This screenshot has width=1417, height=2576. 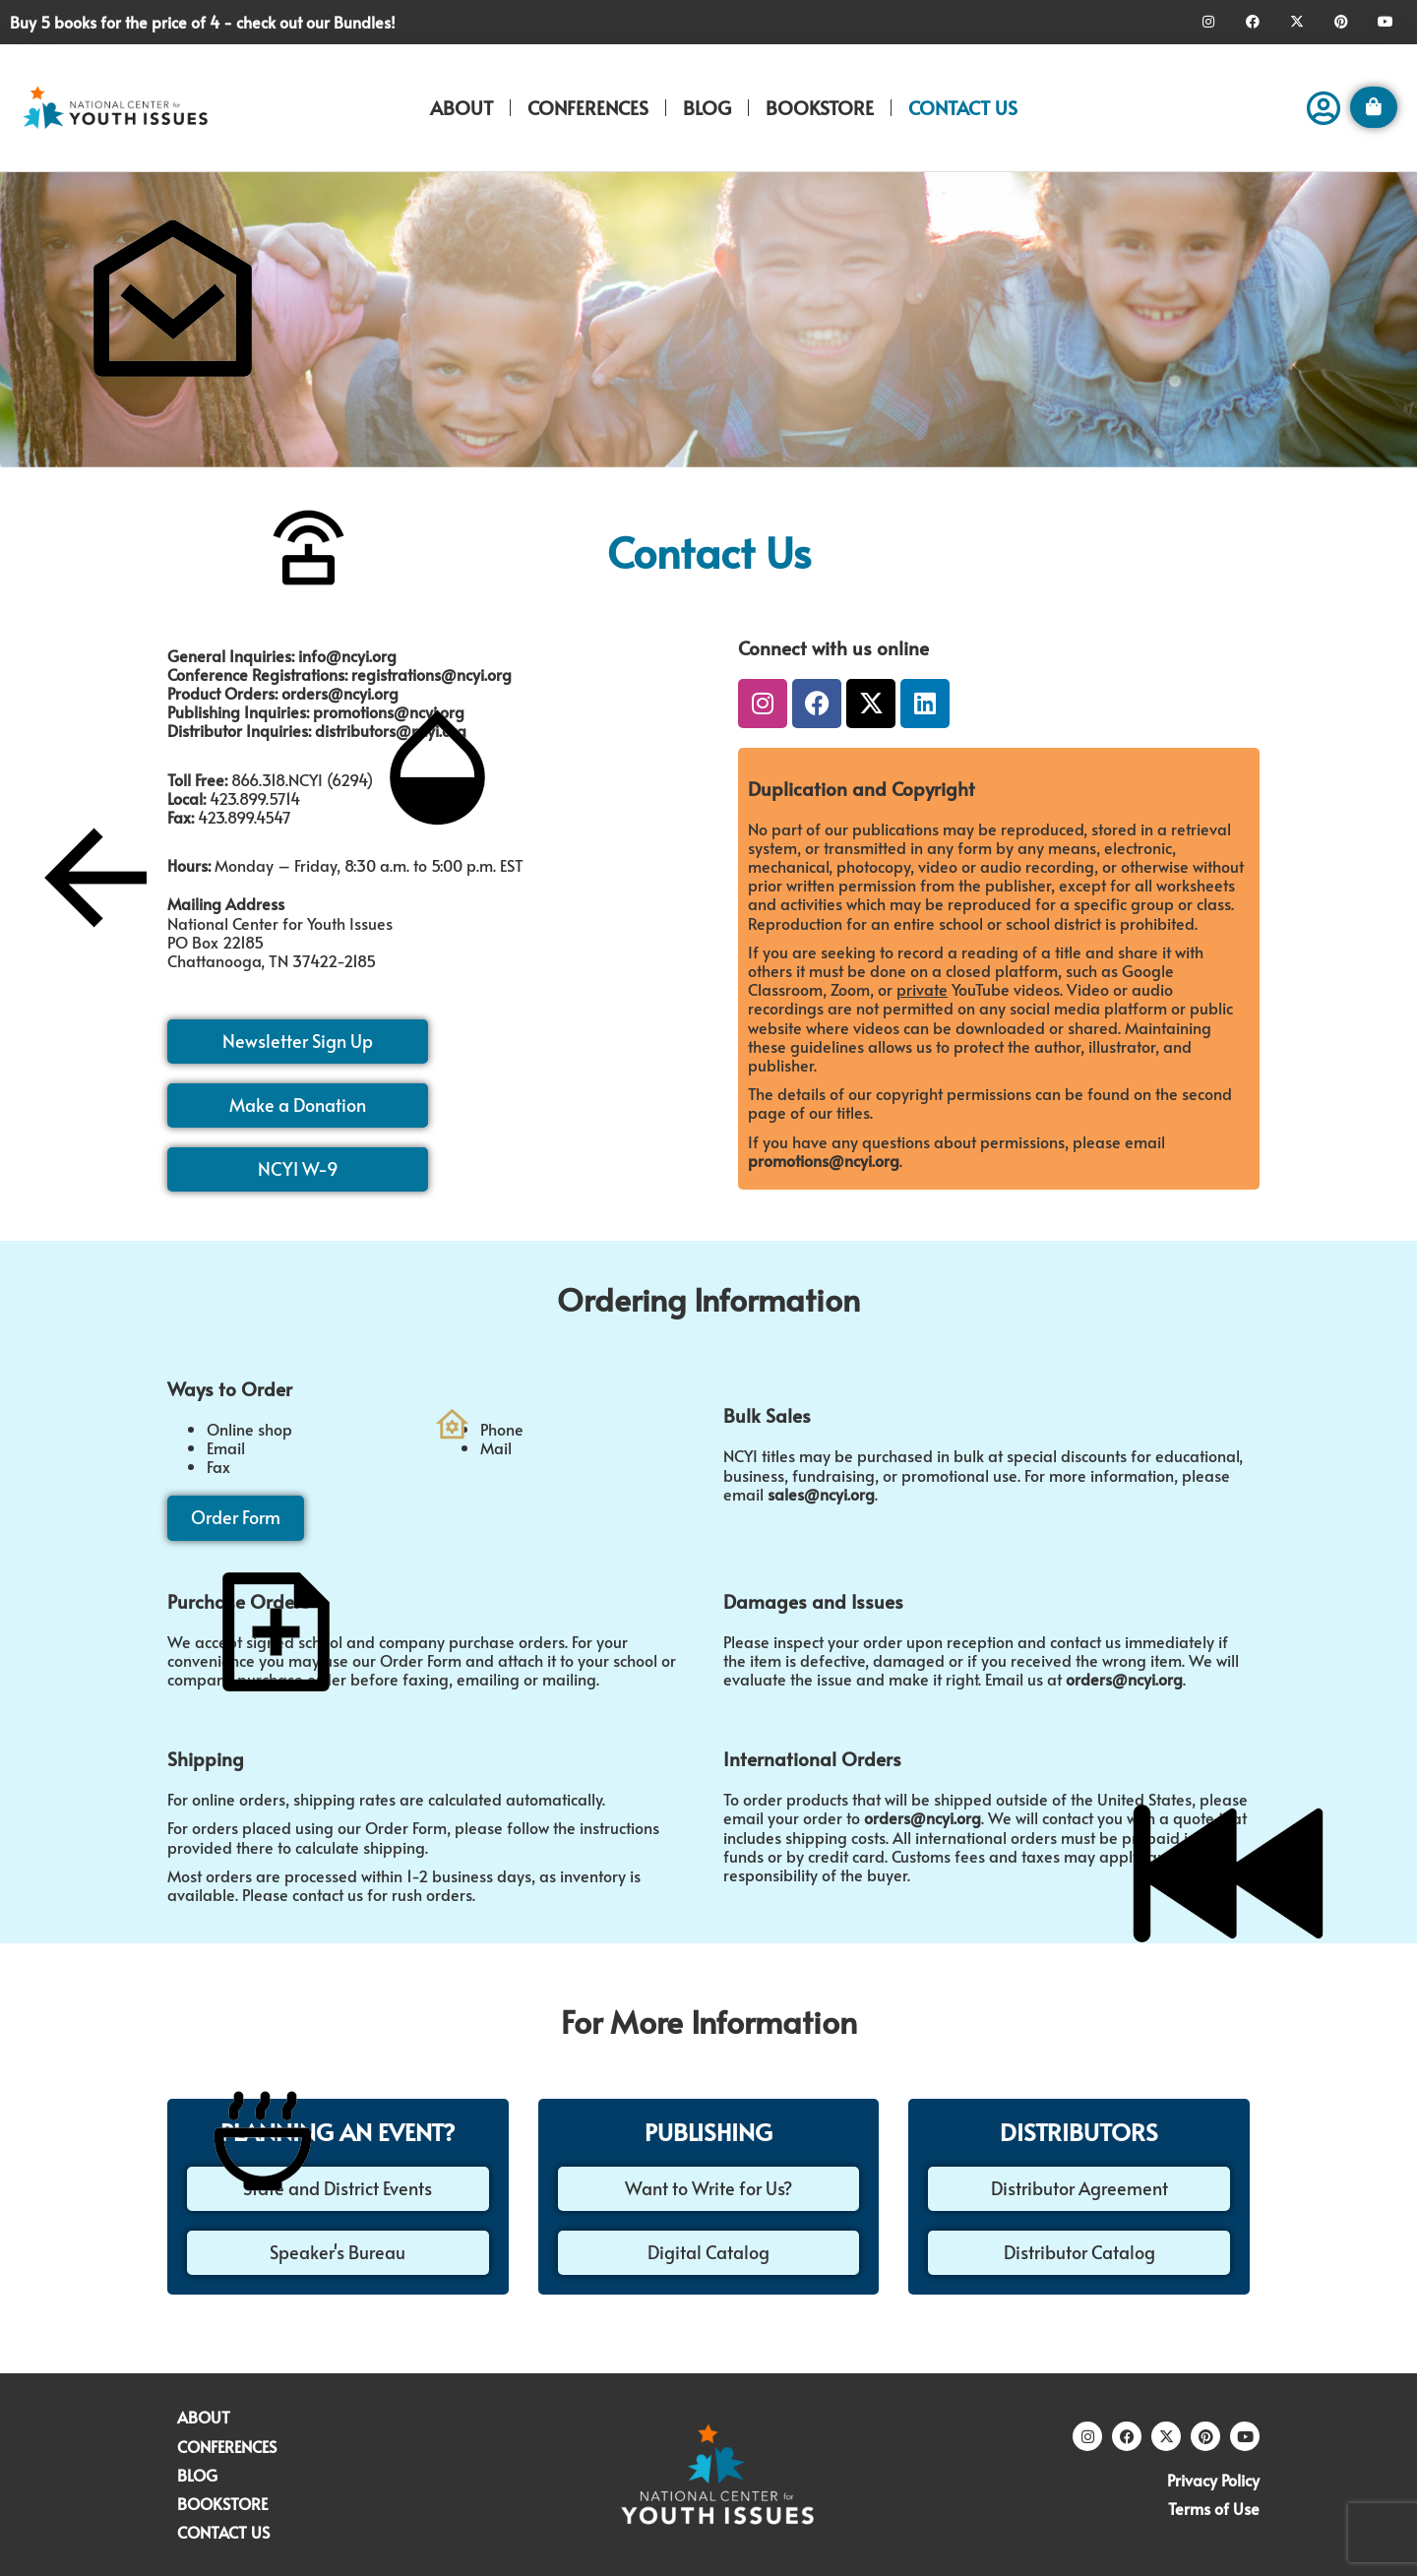 What do you see at coordinates (1228, 1873) in the screenshot?
I see `skip to the beginning of the track` at bounding box center [1228, 1873].